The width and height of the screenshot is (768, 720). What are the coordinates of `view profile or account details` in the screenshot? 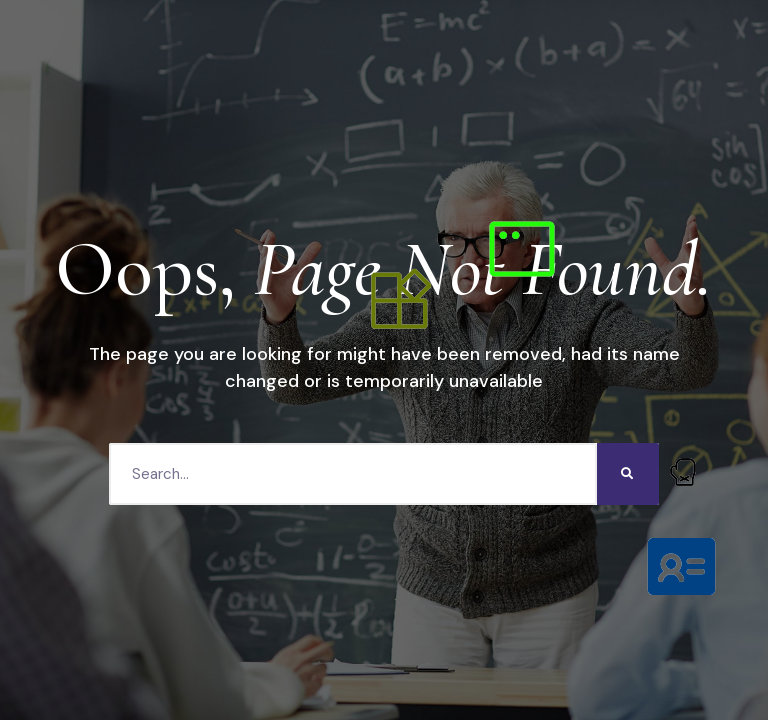 It's located at (681, 566).